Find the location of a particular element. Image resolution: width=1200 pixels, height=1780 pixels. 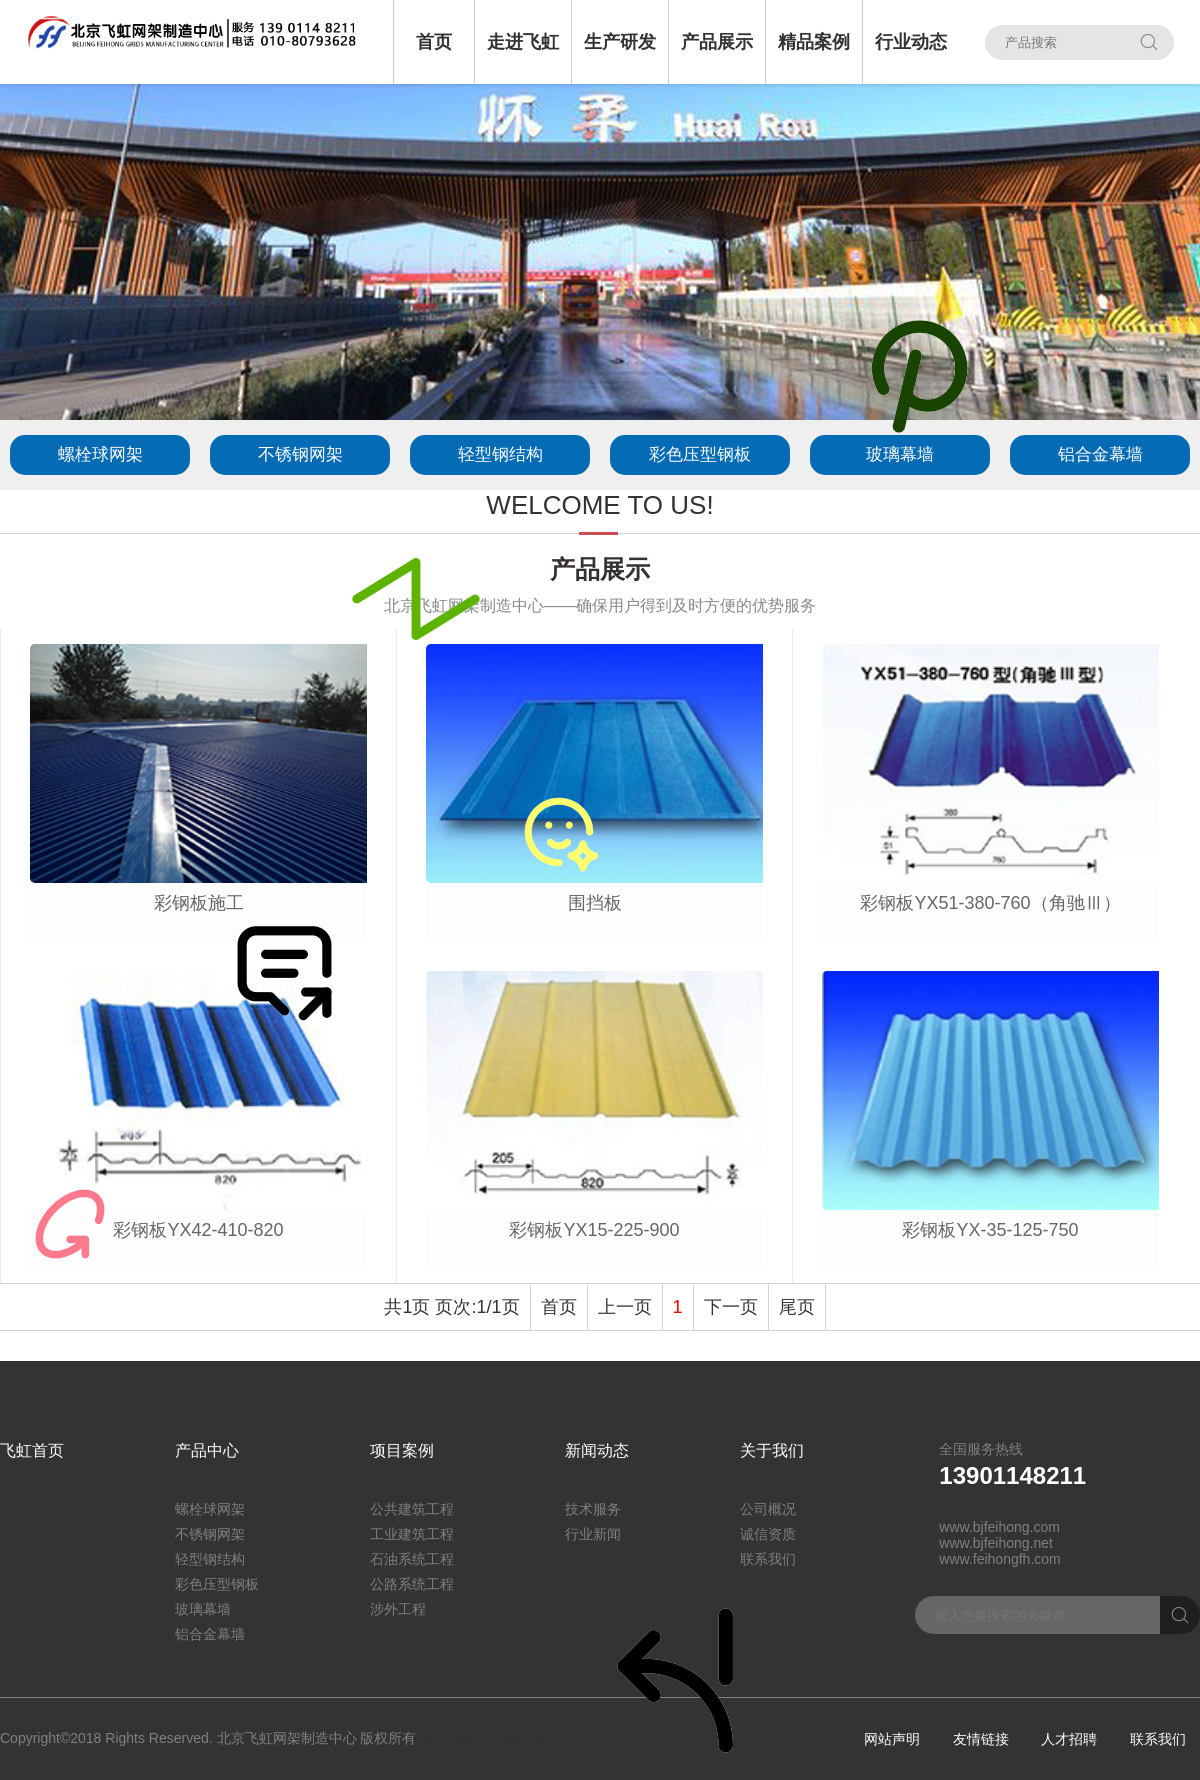

share a message or conversation is located at coordinates (284, 968).